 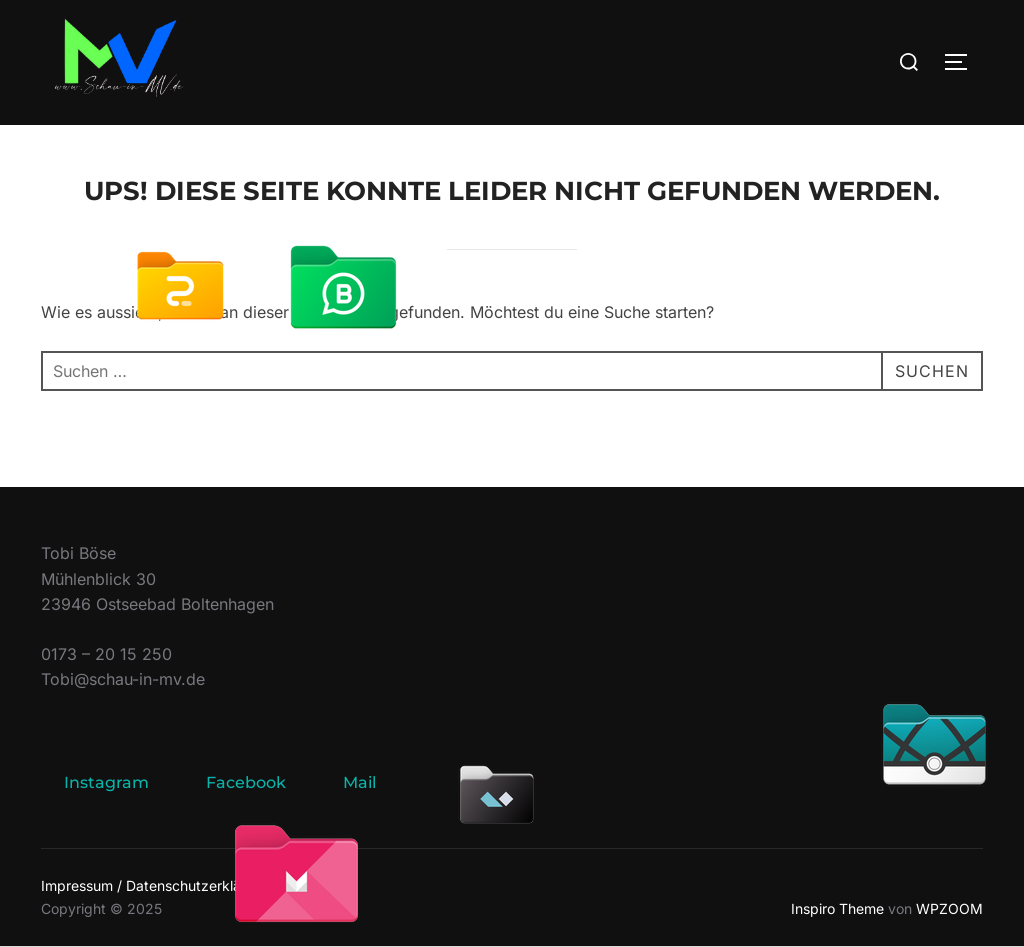 I want to click on open alpinejs project folder, so click(x=496, y=796).